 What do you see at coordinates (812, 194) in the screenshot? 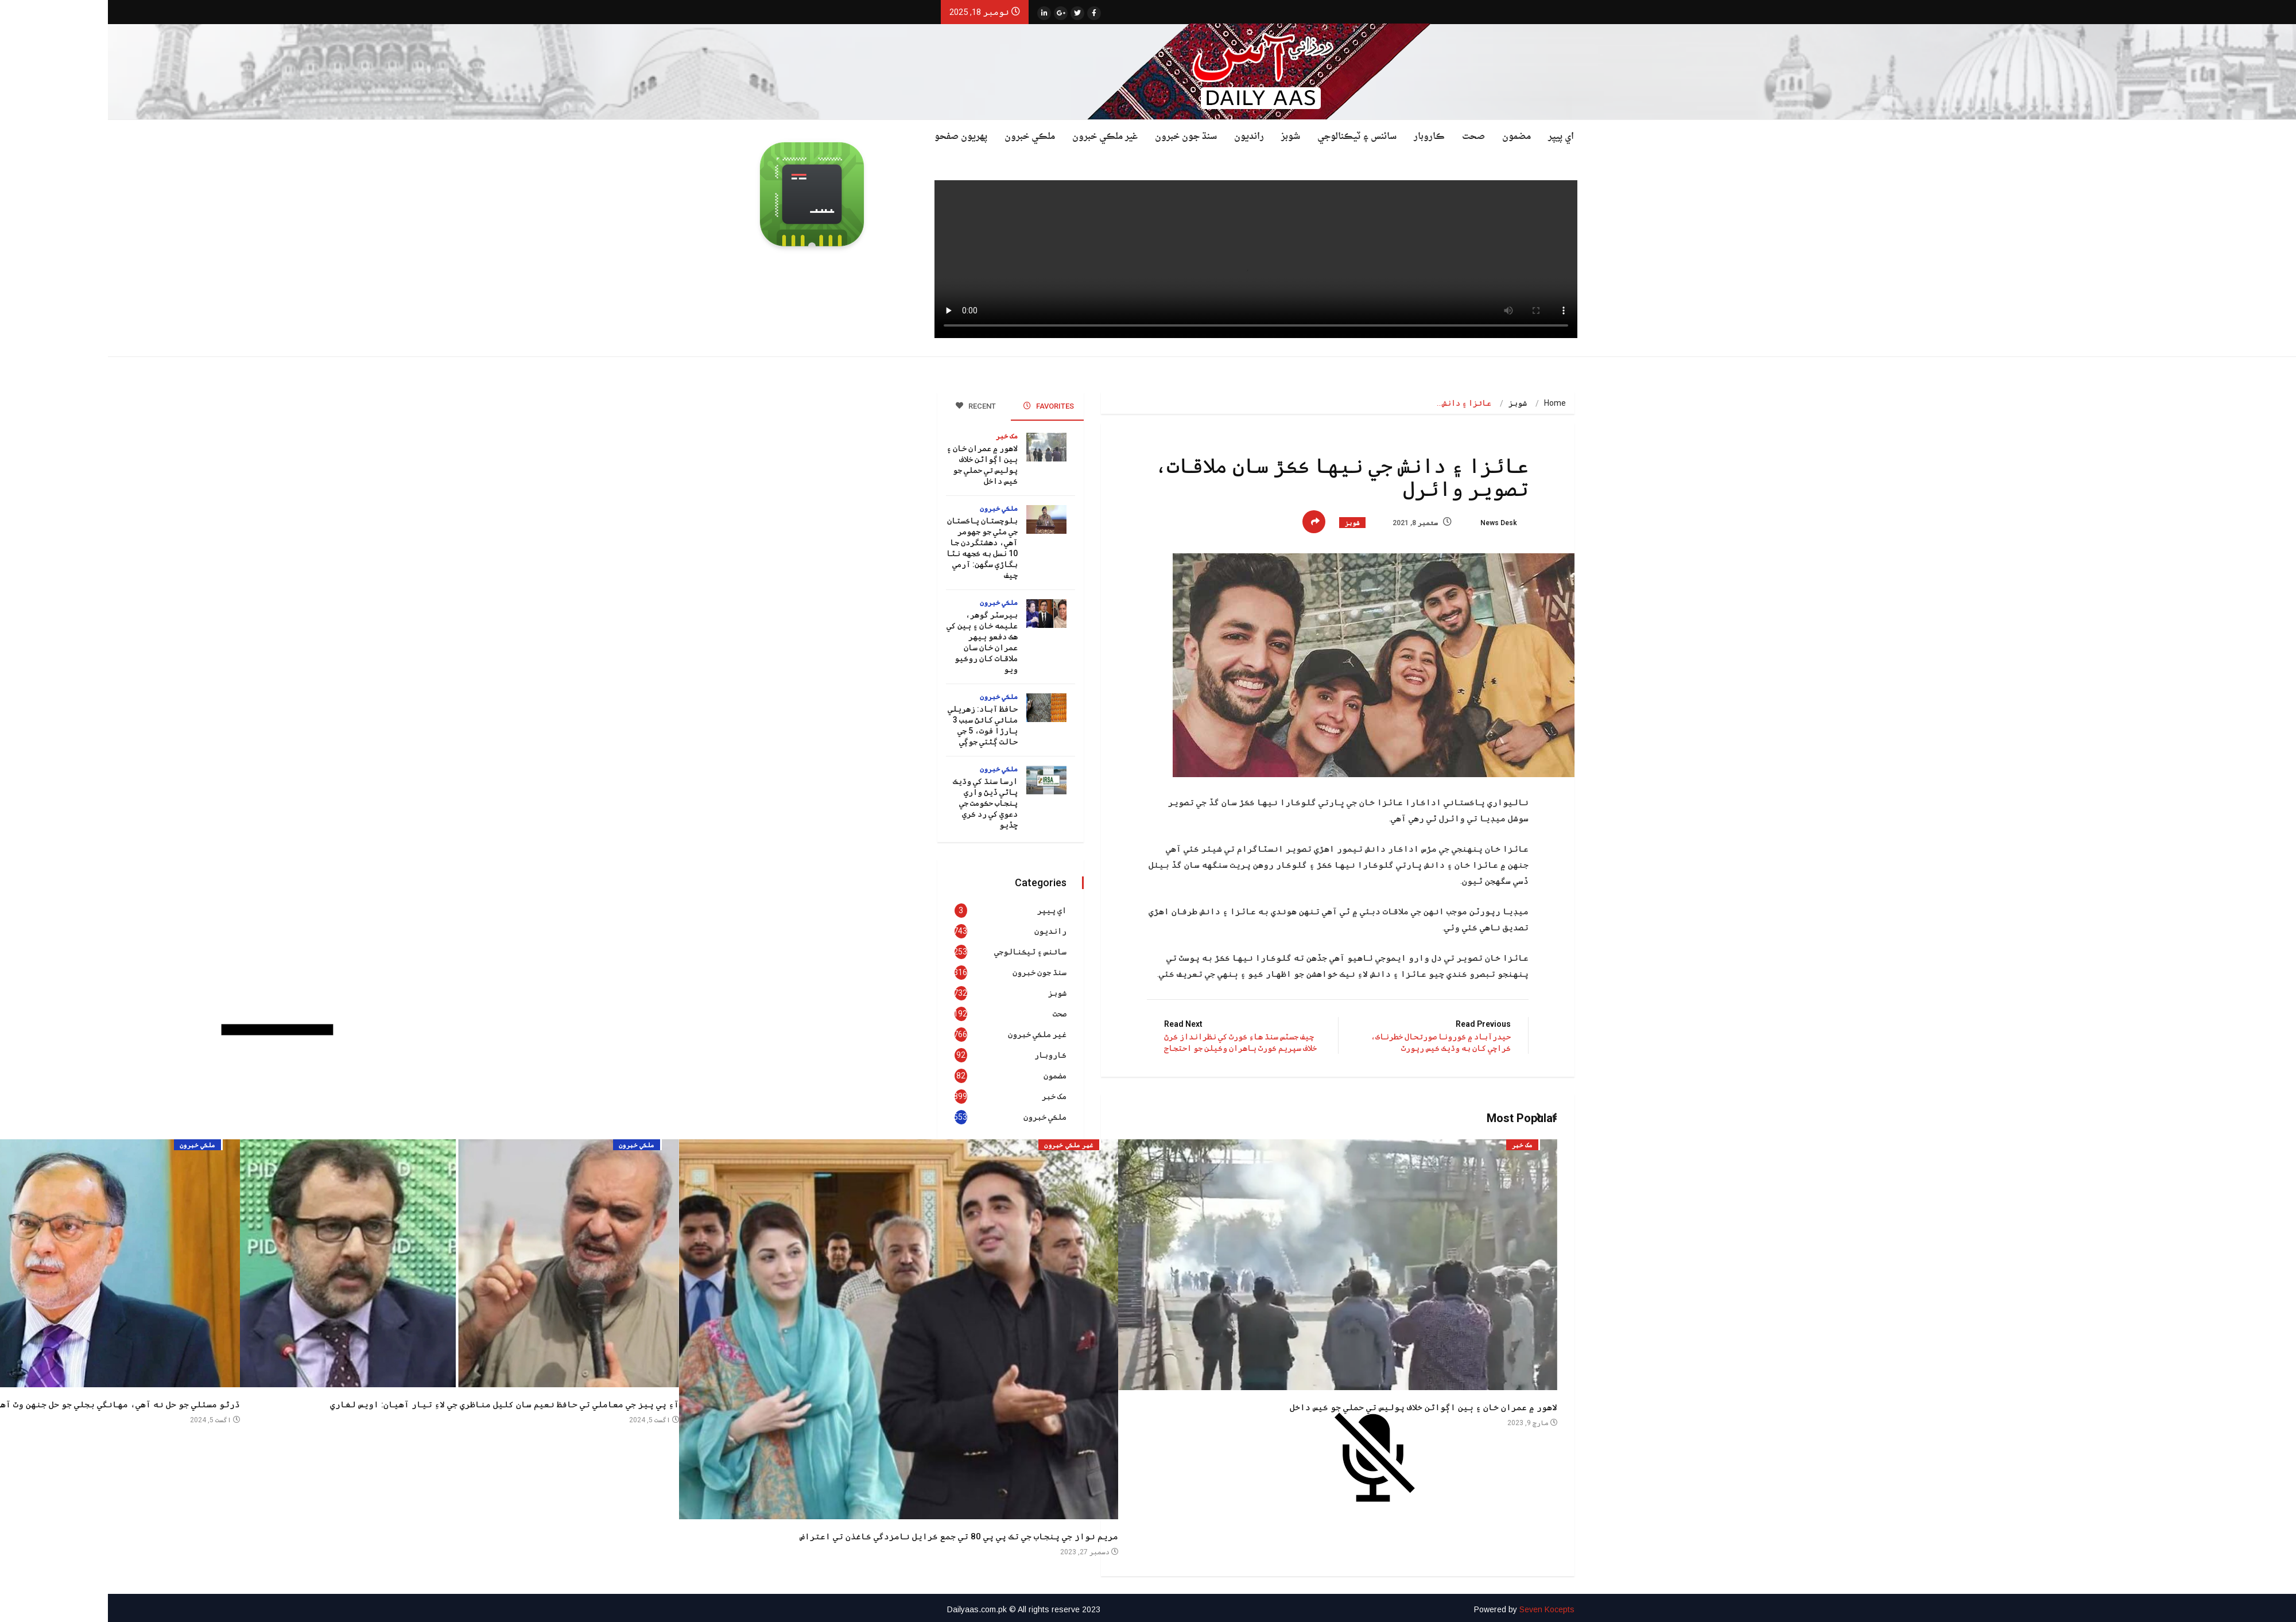
I see `view system memory usage` at bounding box center [812, 194].